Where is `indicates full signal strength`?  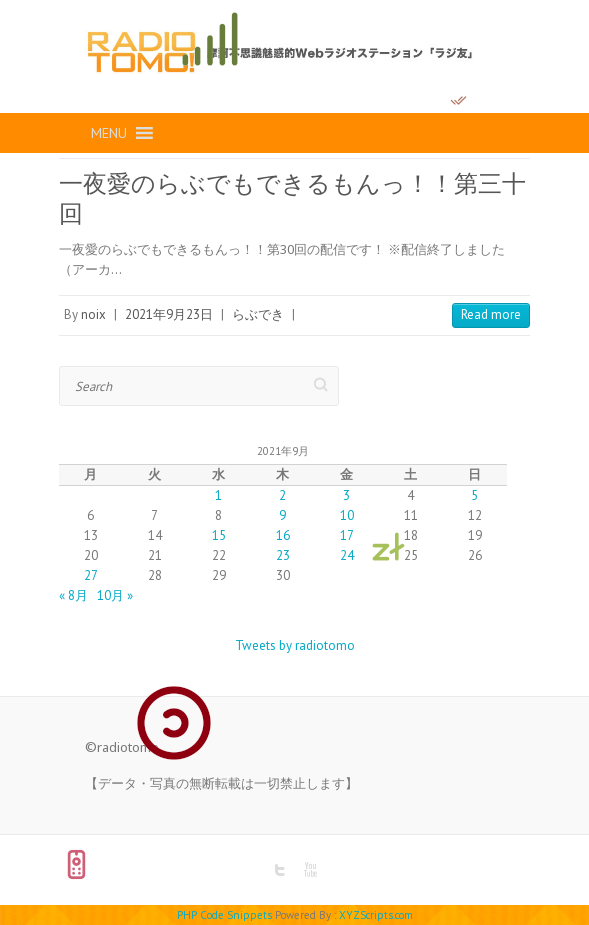 indicates full signal strength is located at coordinates (210, 39).